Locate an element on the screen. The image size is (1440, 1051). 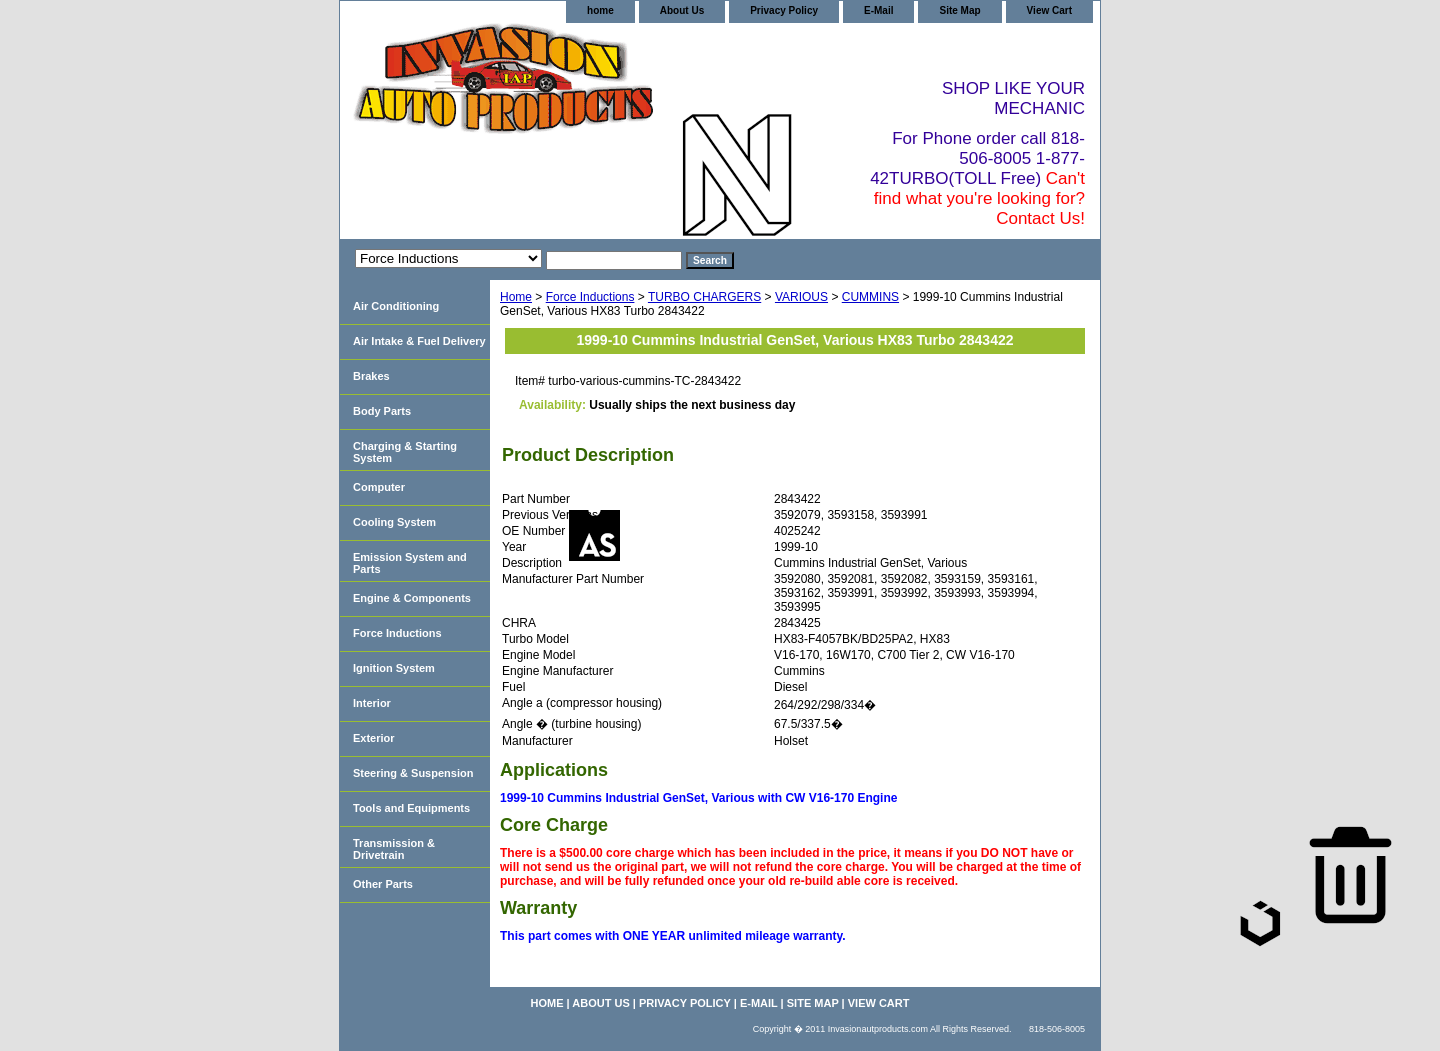
AssemblyScript programming language logo is located at coordinates (594, 535).